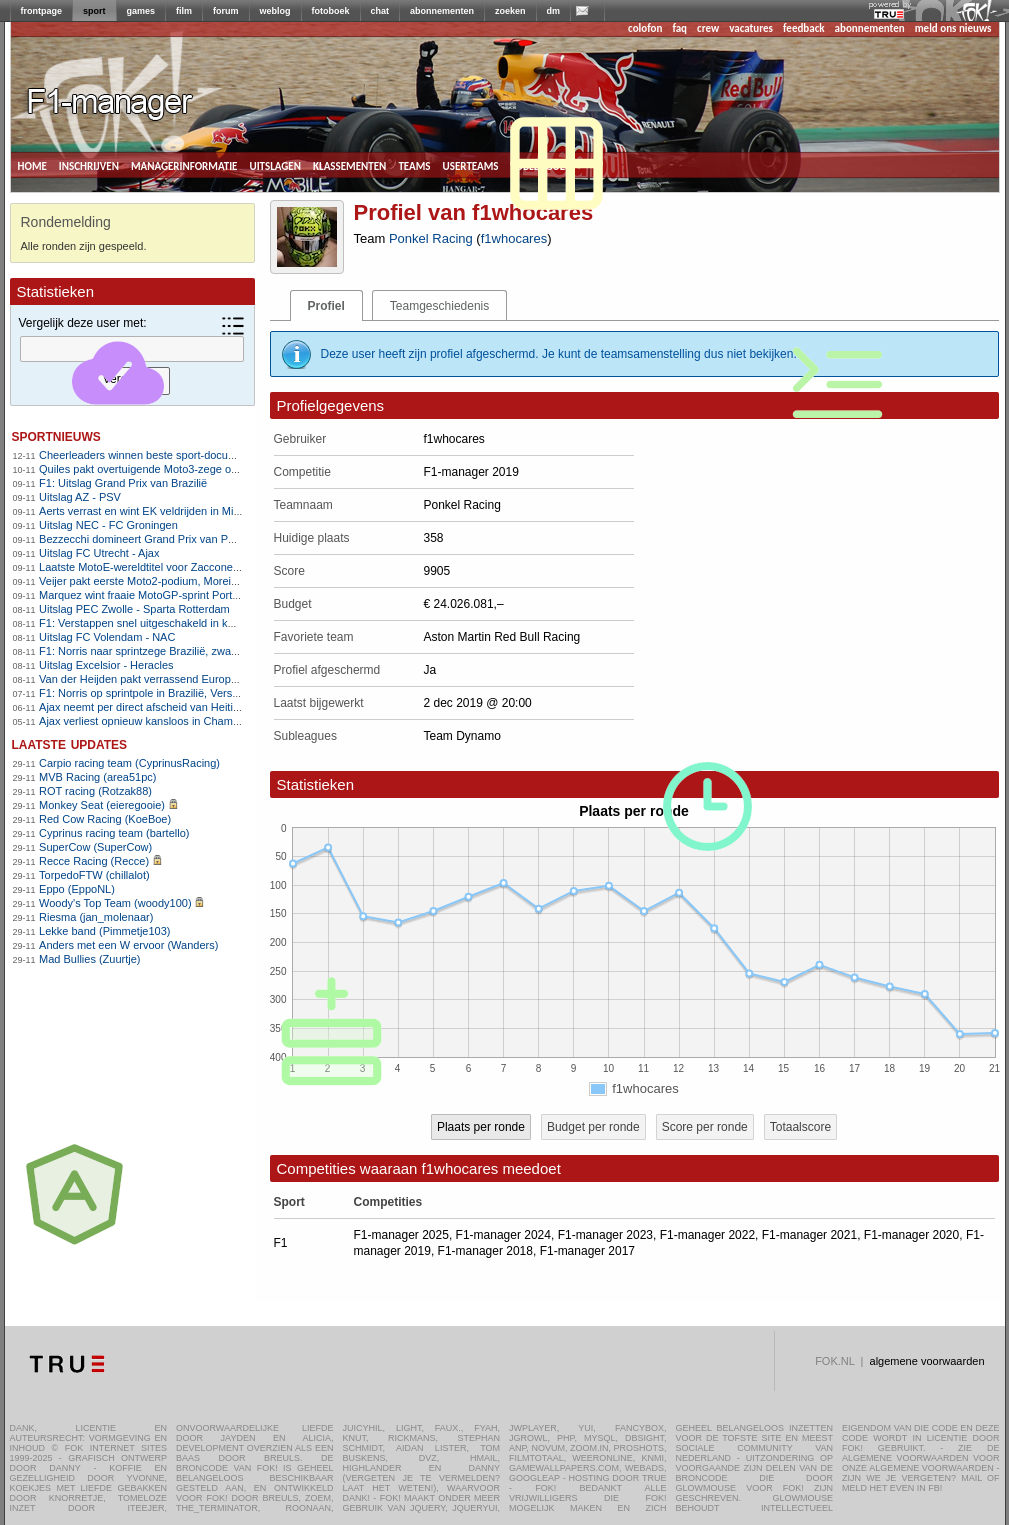 This screenshot has width=1009, height=1525. I want to click on increase text indentation, so click(837, 384).